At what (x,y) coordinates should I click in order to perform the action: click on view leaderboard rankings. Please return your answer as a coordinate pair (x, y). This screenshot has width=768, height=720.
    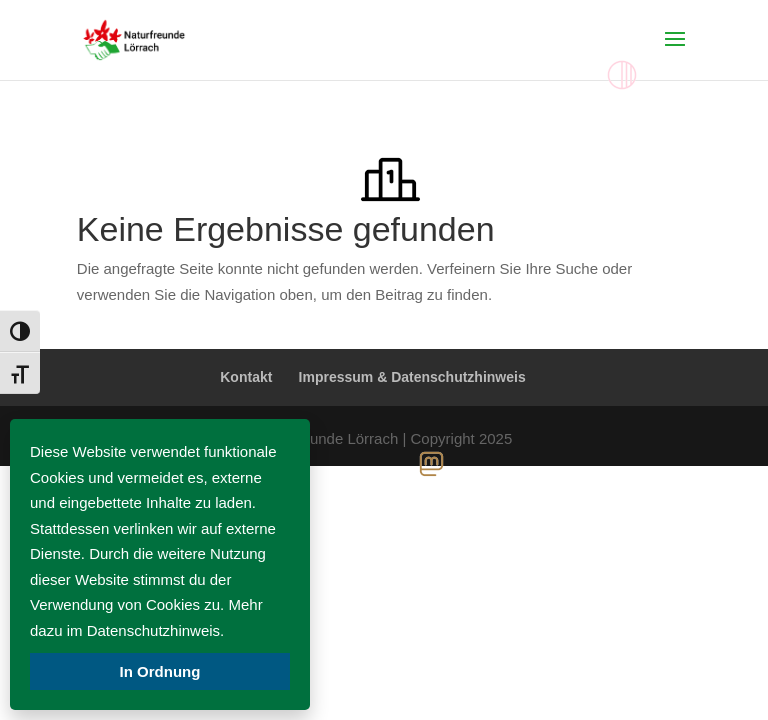
    Looking at the image, I should click on (390, 179).